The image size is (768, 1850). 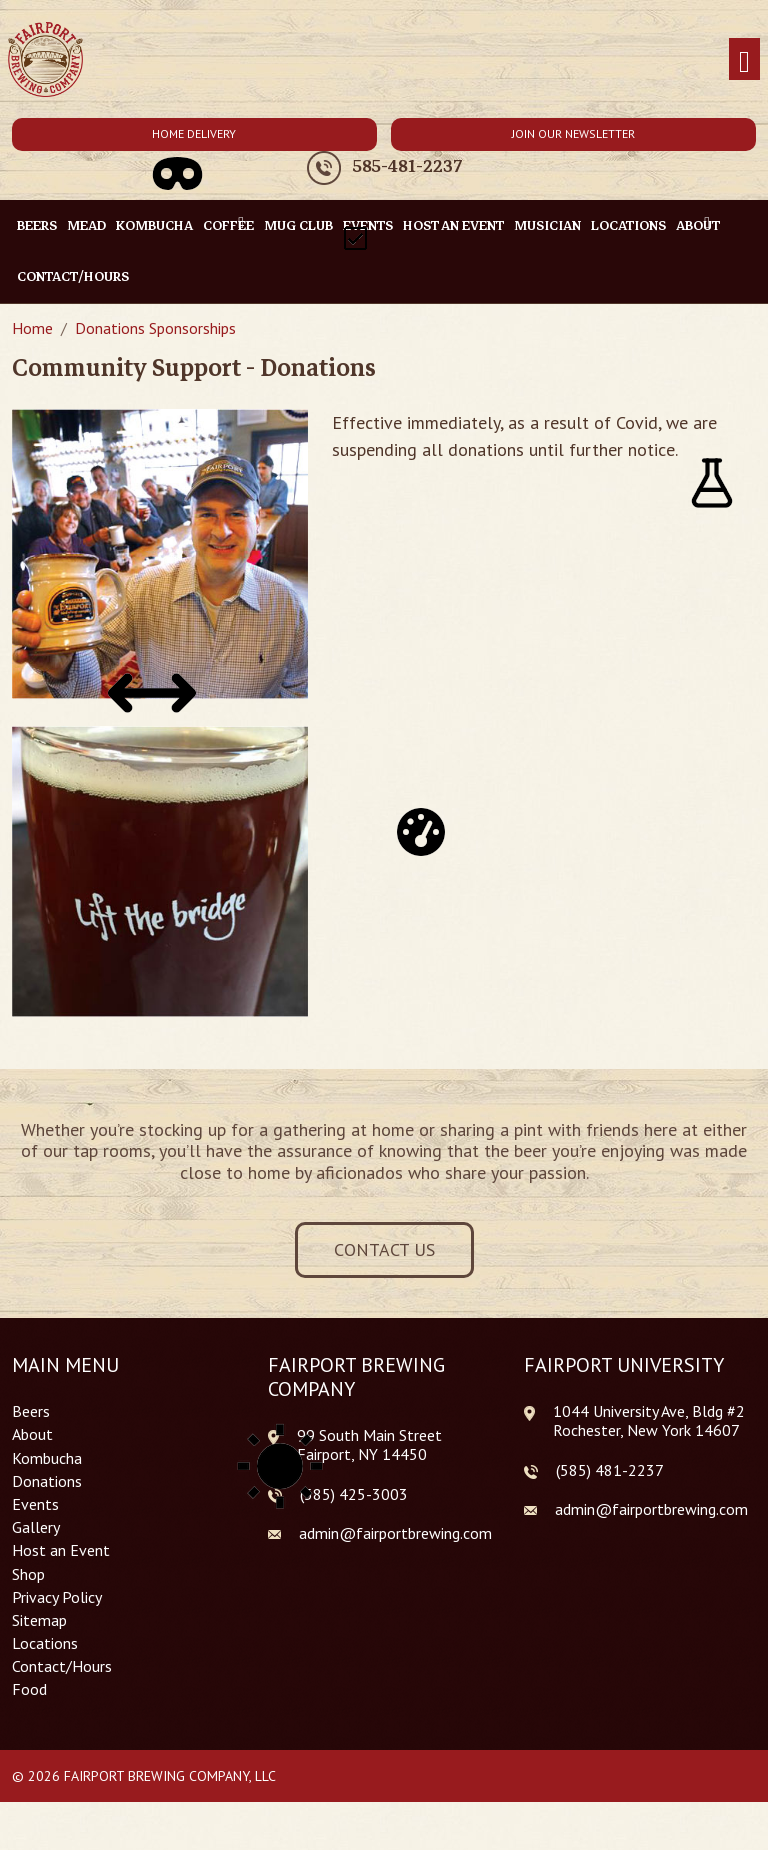 What do you see at coordinates (177, 173) in the screenshot?
I see `enable incognito or private browsing mode` at bounding box center [177, 173].